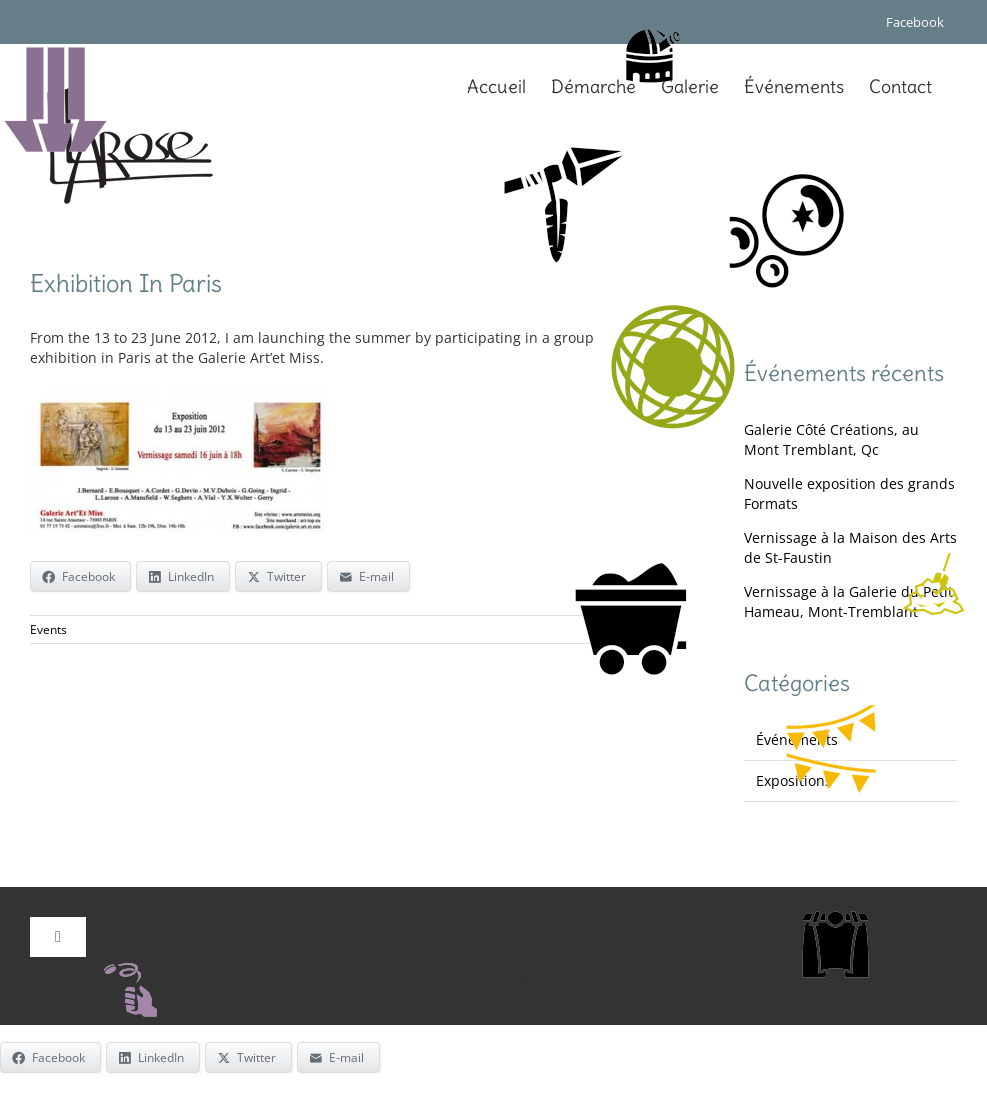 Image resolution: width=987 pixels, height=1100 pixels. I want to click on flip a coin for random decision, so click(128, 988).